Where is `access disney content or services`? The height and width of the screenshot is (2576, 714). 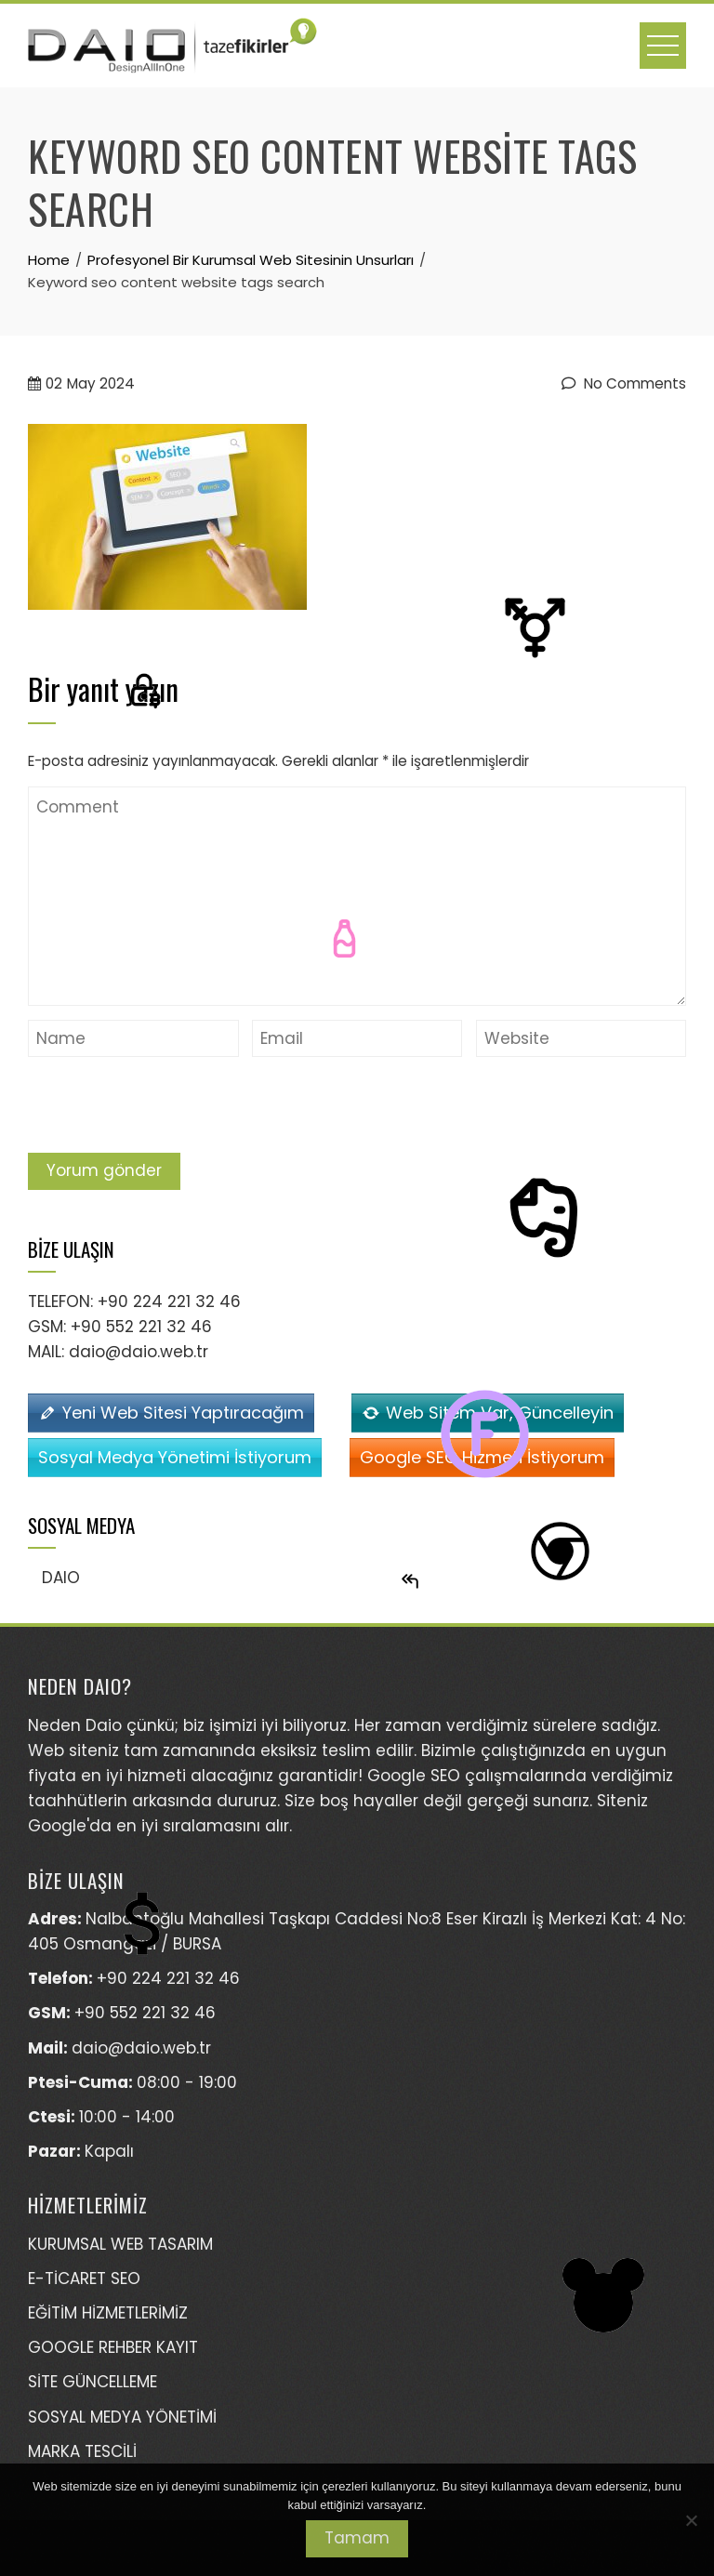
access disney content or services is located at coordinates (603, 2295).